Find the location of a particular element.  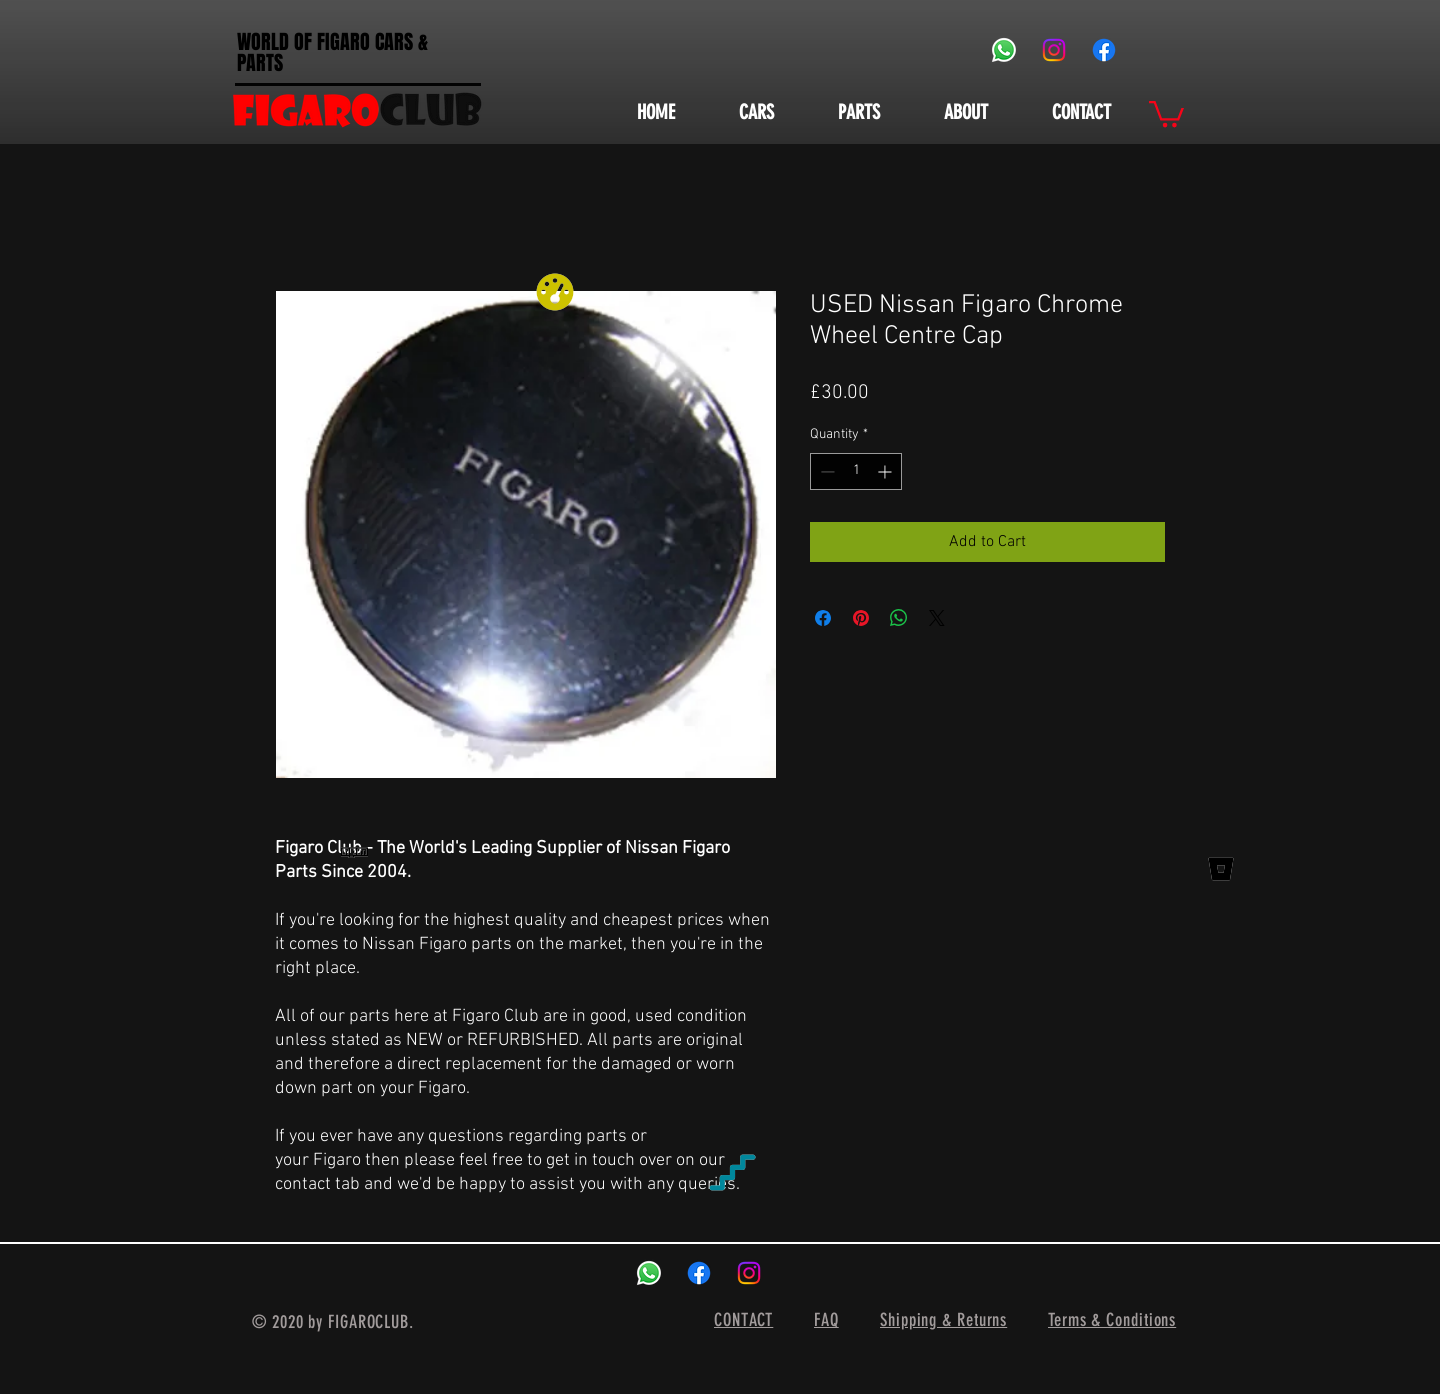

open bitbucket repository is located at coordinates (1221, 869).